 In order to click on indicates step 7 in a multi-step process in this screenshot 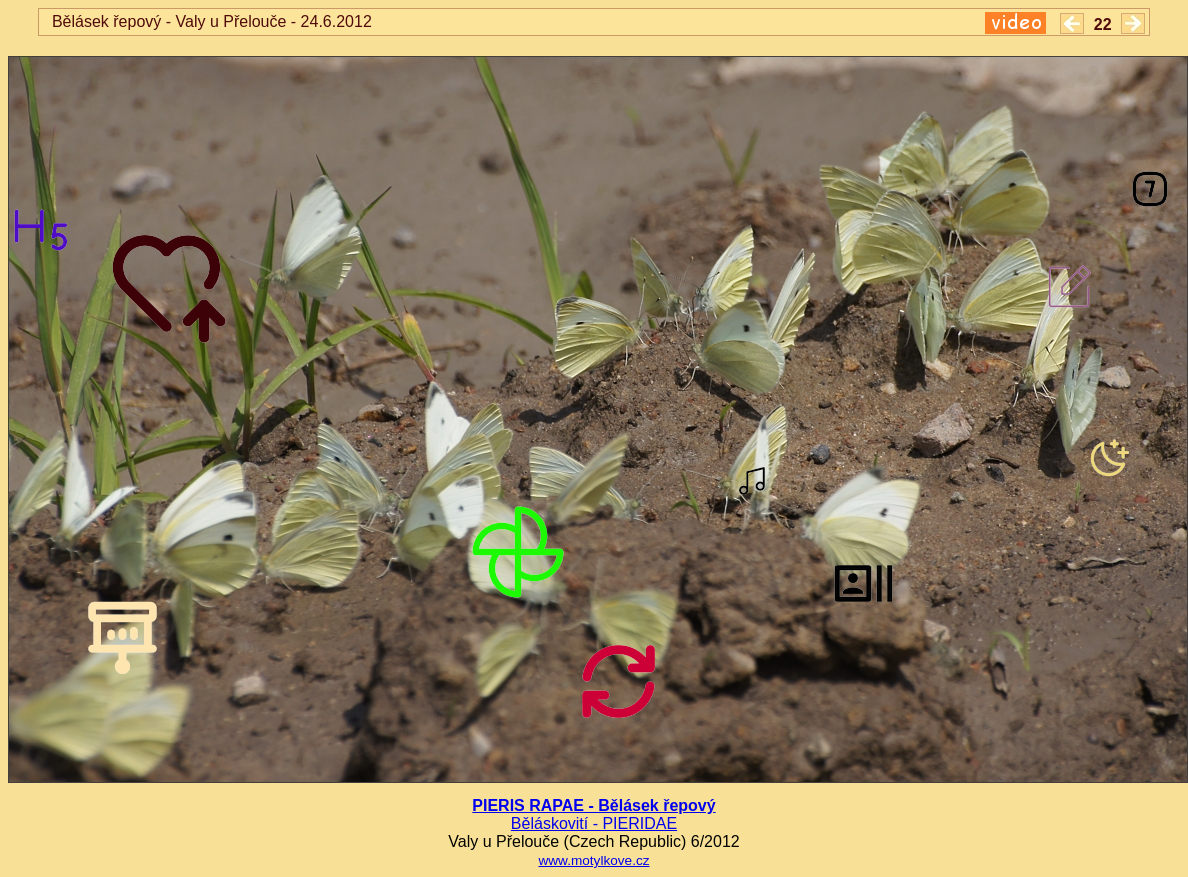, I will do `click(1150, 189)`.